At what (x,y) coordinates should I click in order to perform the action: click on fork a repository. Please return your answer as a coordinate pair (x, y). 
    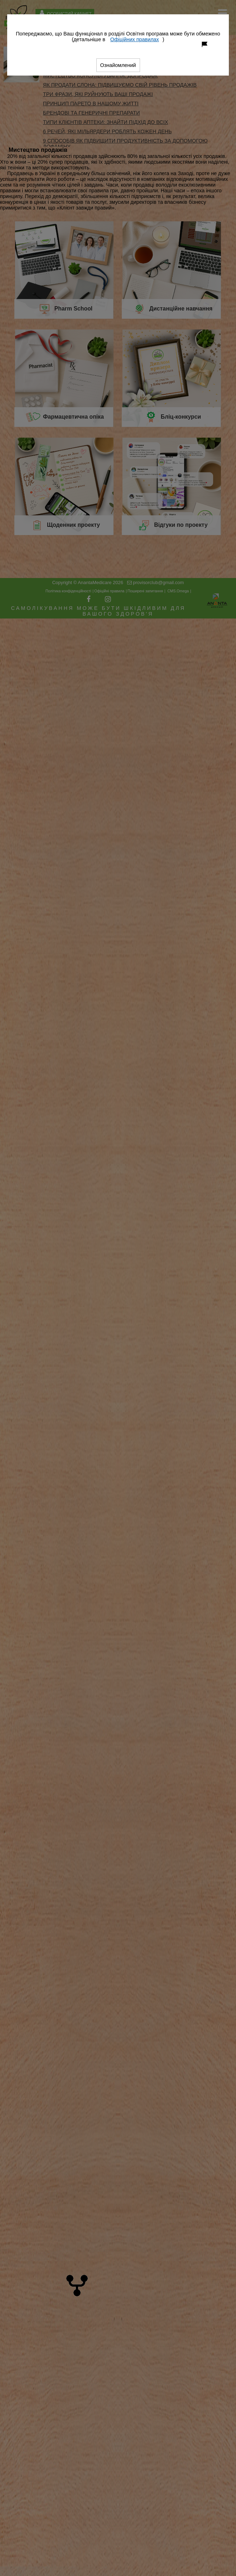
    Looking at the image, I should click on (77, 2286).